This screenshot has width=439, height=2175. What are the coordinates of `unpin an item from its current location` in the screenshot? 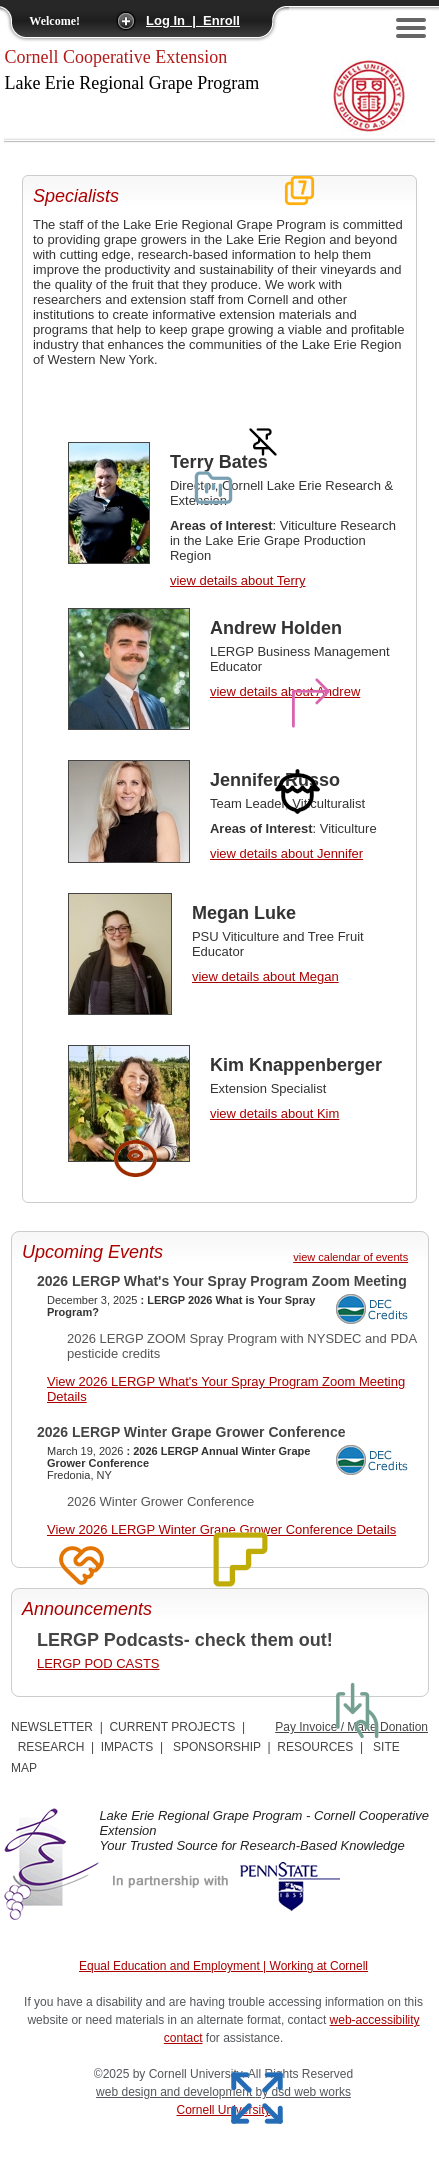 It's located at (263, 442).